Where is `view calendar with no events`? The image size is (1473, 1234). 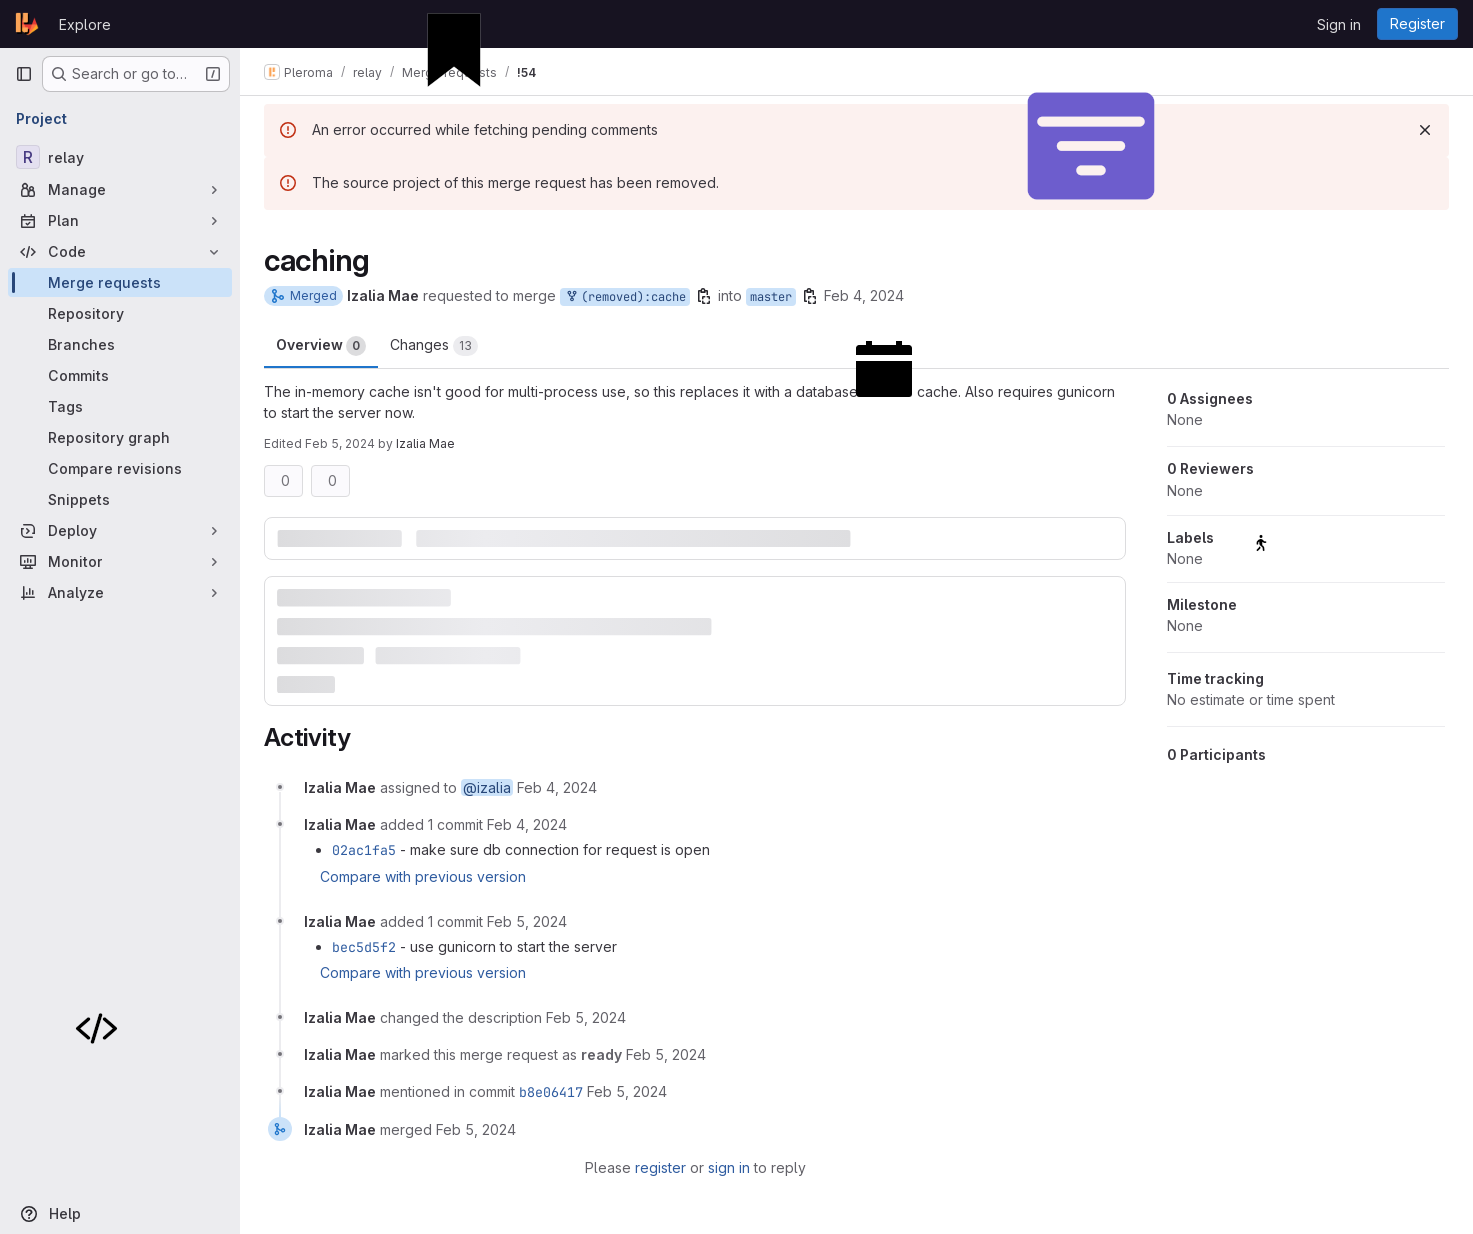
view calendar with no events is located at coordinates (884, 369).